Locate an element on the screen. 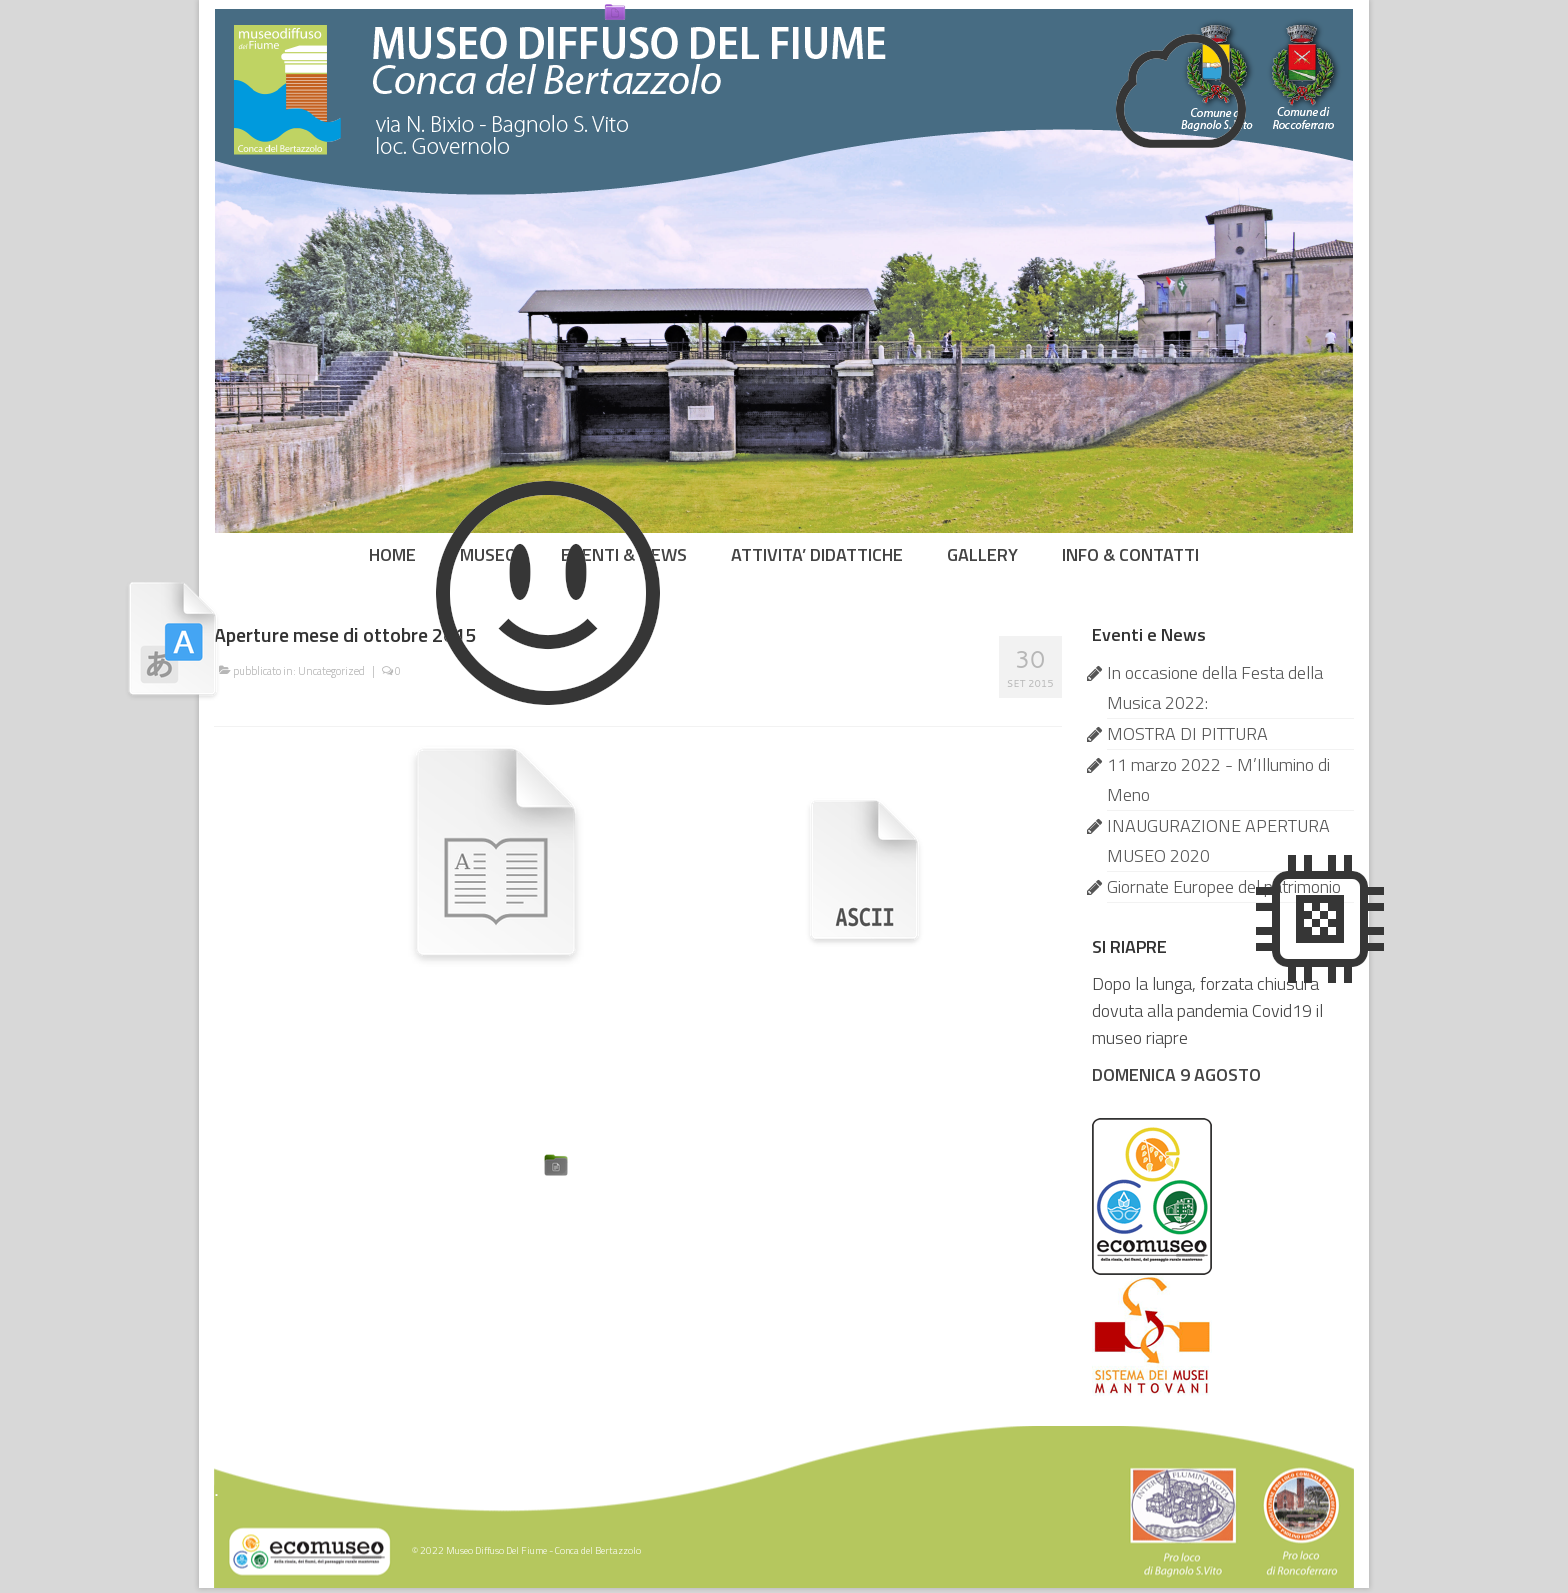 This screenshot has height=1593, width=1568. access people and smiley emoji category is located at coordinates (548, 593).